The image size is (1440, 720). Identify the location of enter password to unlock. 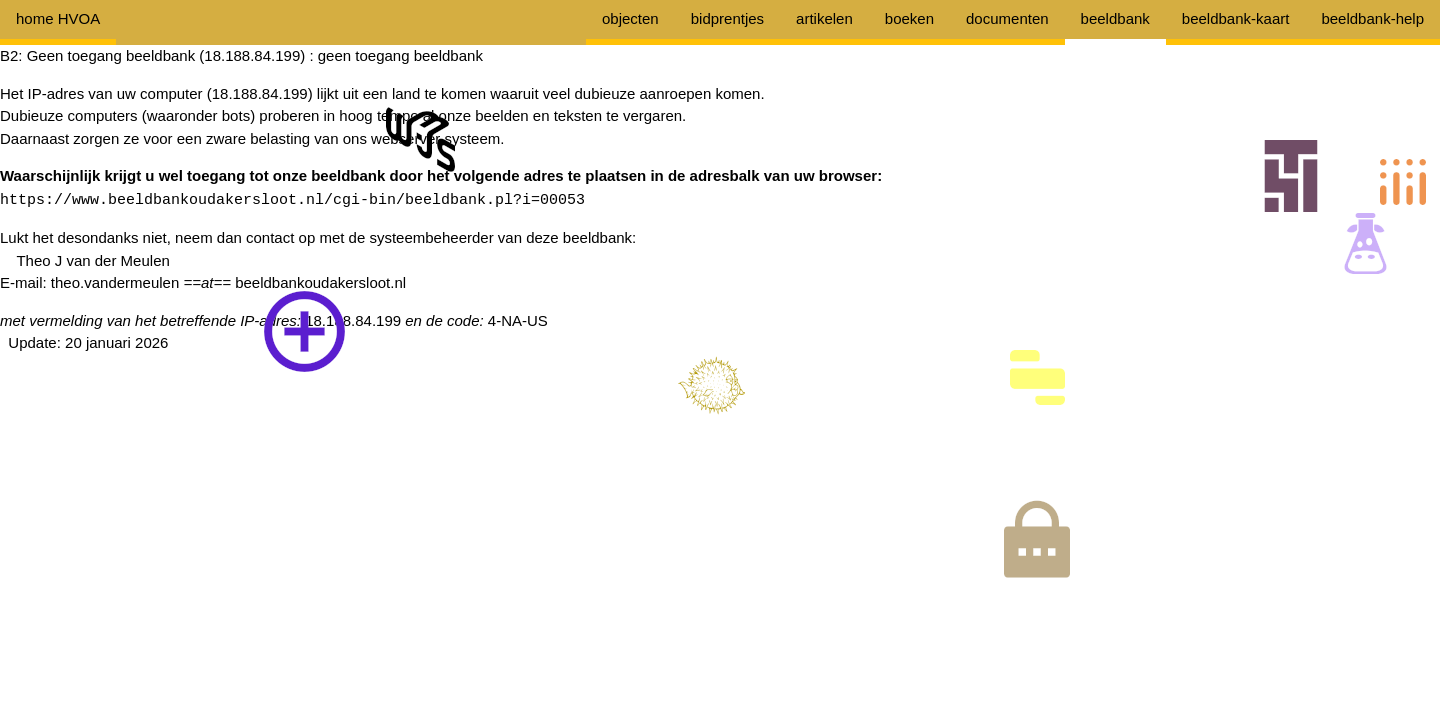
(1037, 541).